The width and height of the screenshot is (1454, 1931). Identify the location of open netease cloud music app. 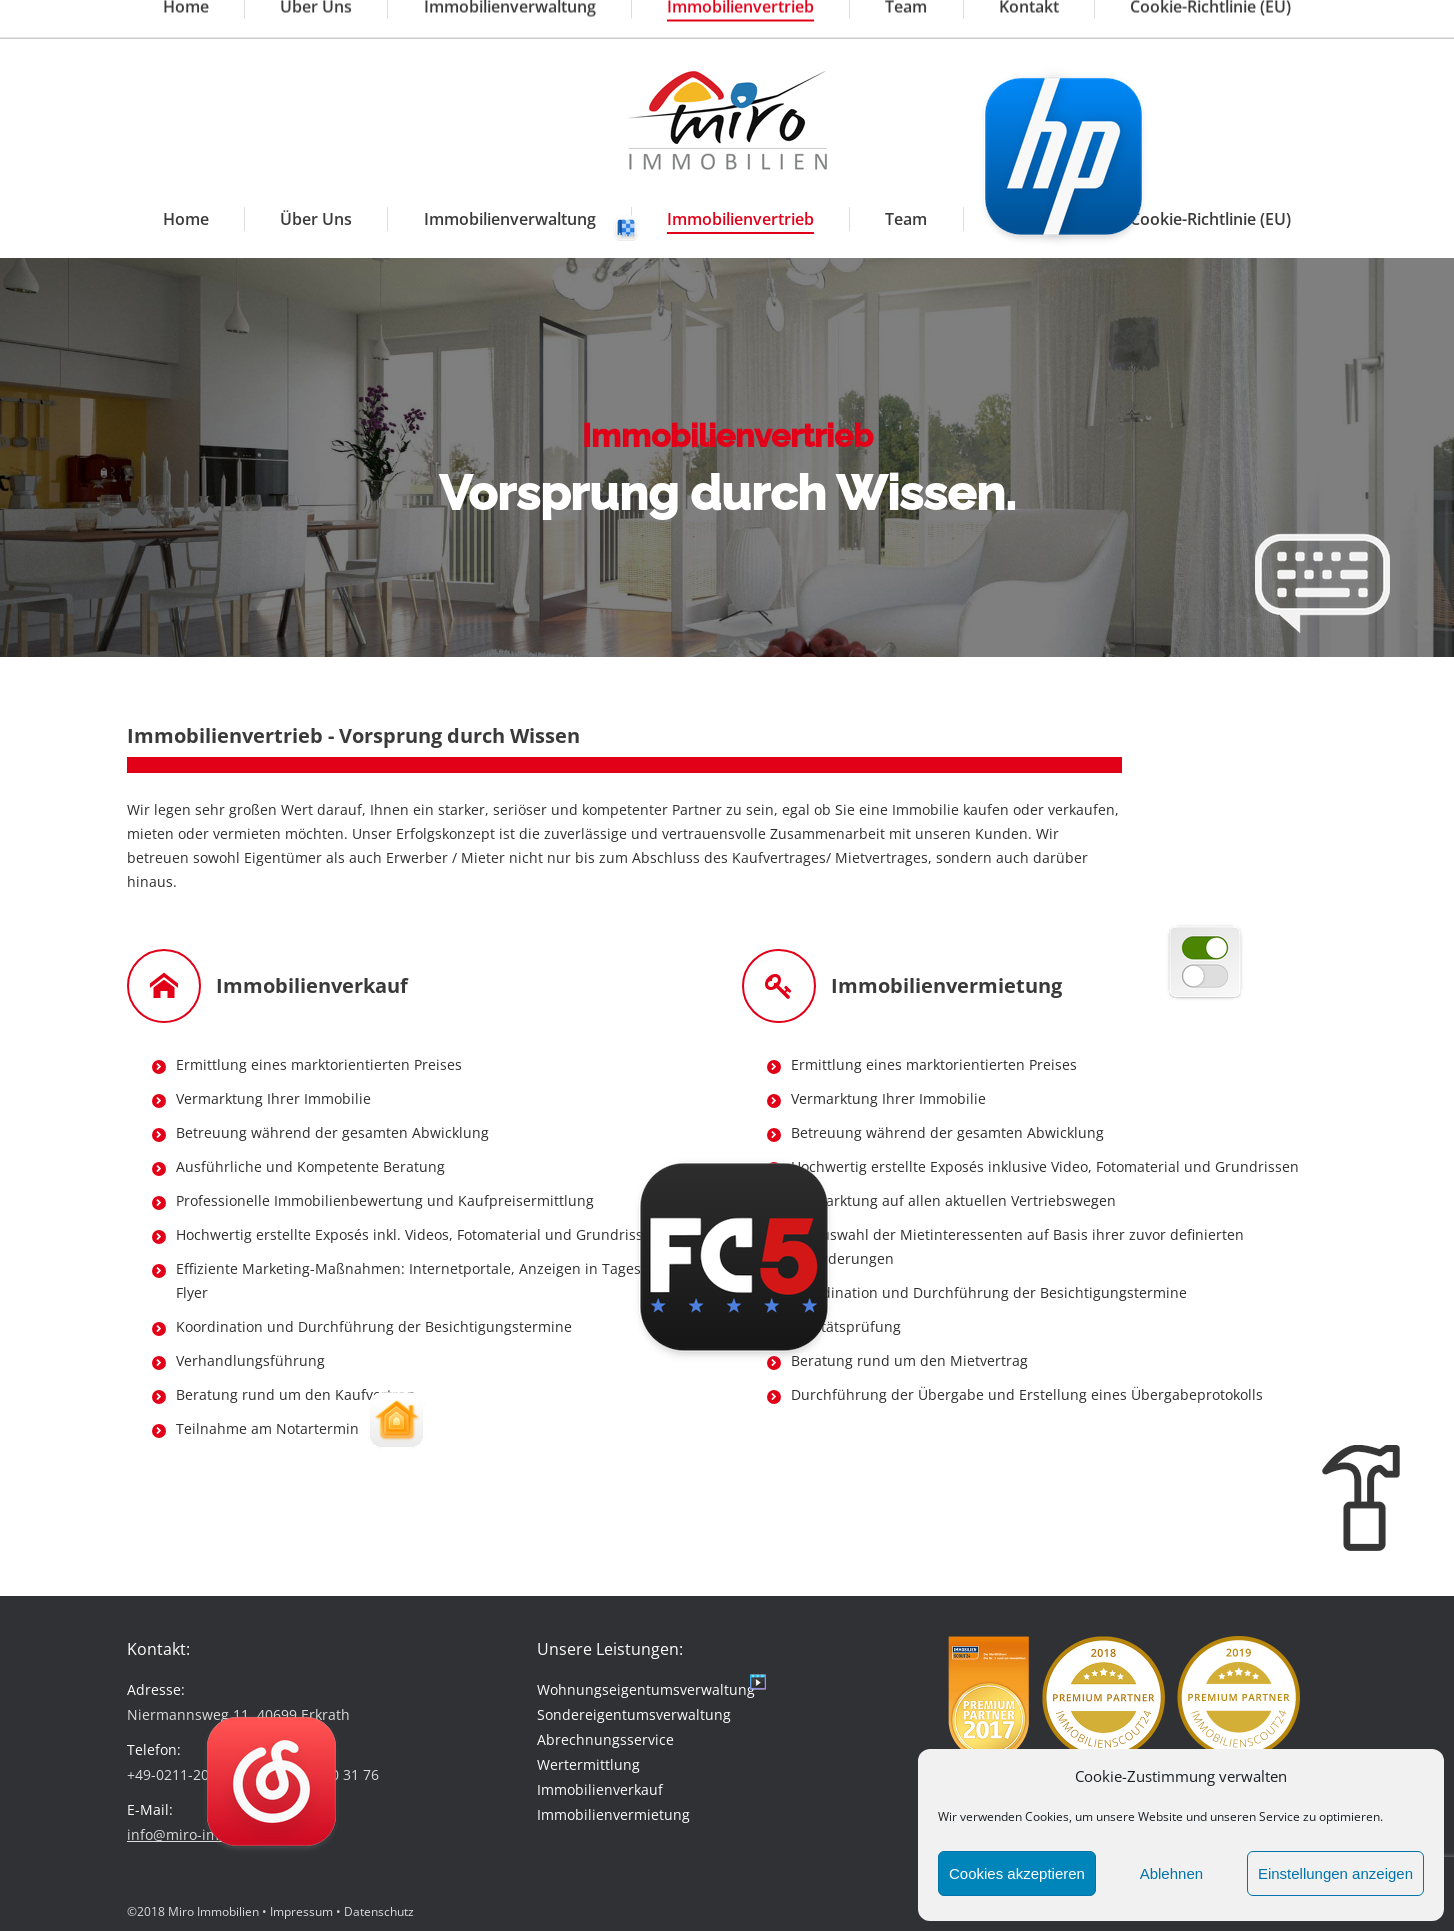
(271, 1781).